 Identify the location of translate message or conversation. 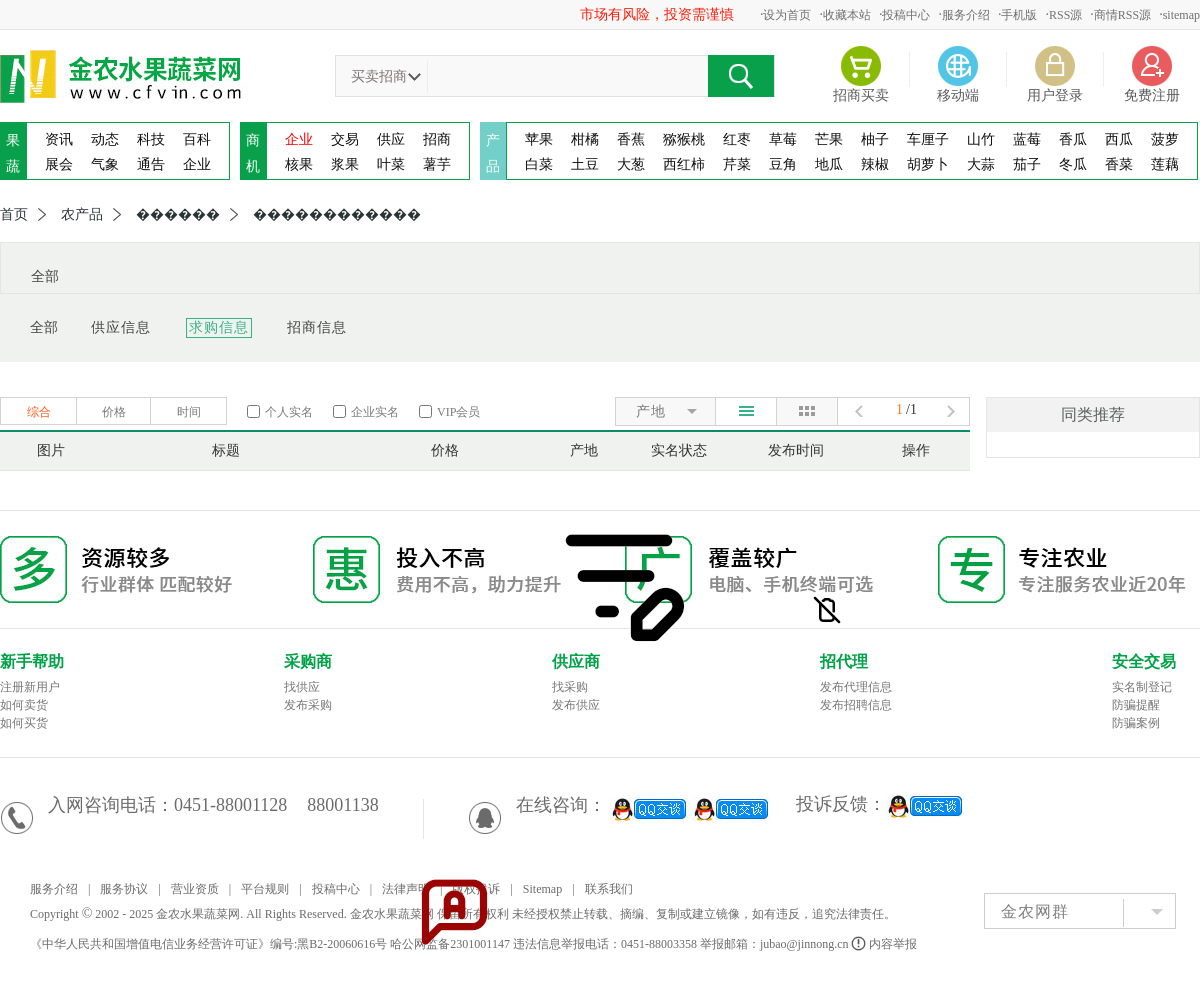
(454, 908).